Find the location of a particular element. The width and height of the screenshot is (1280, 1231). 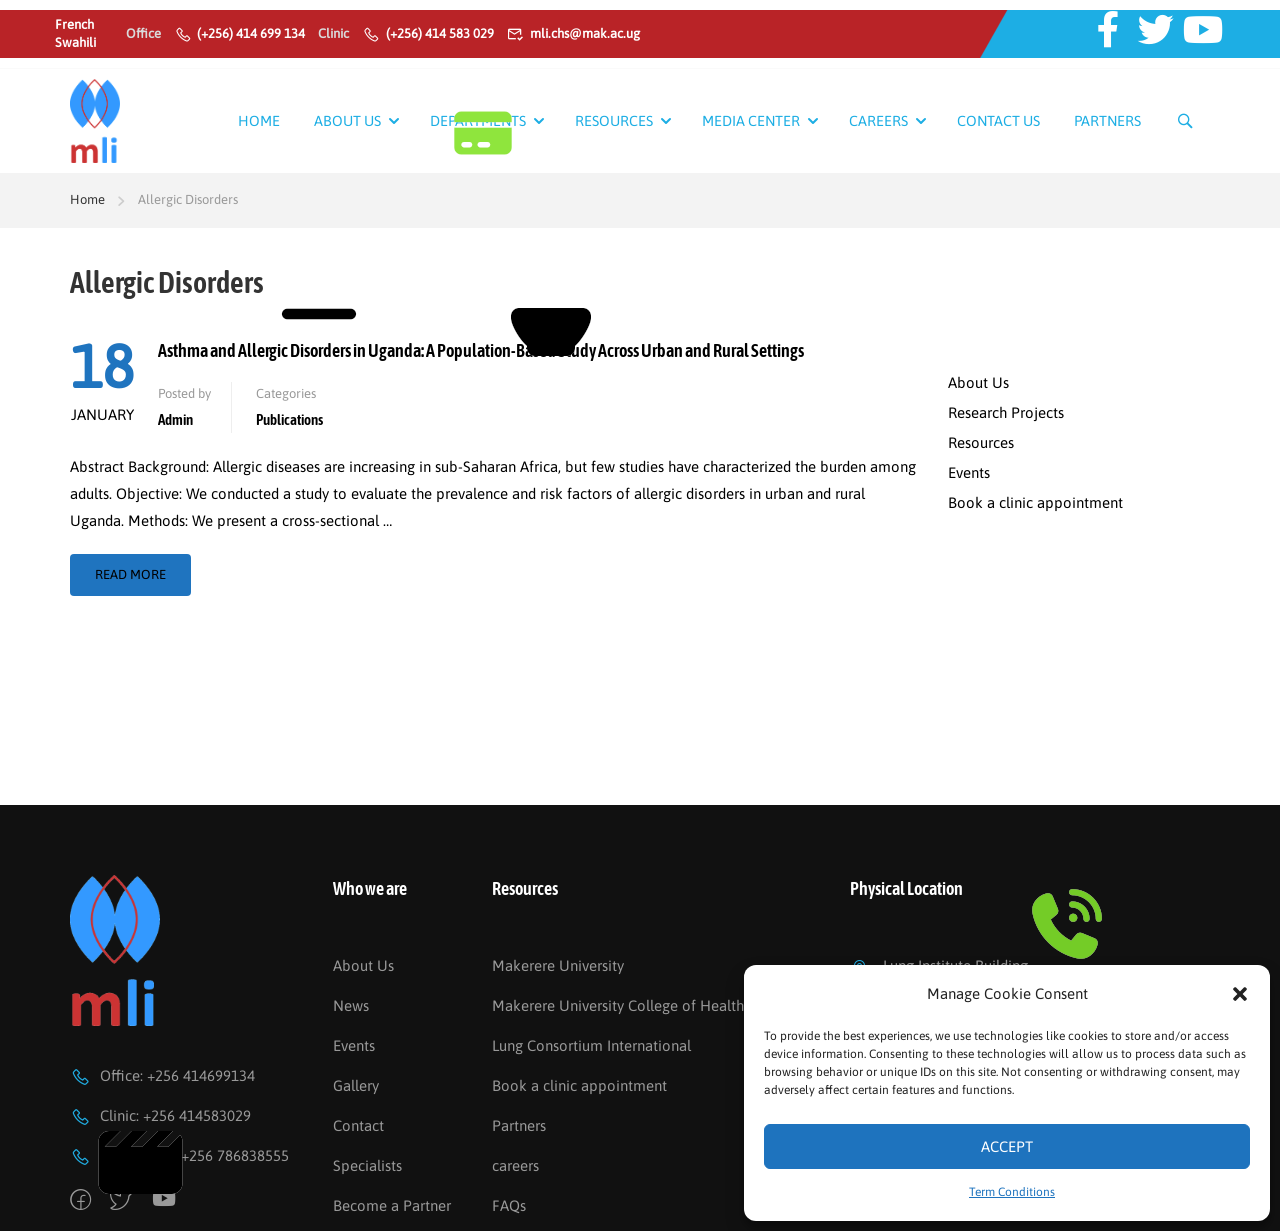

access food or recipe section is located at coordinates (551, 328).